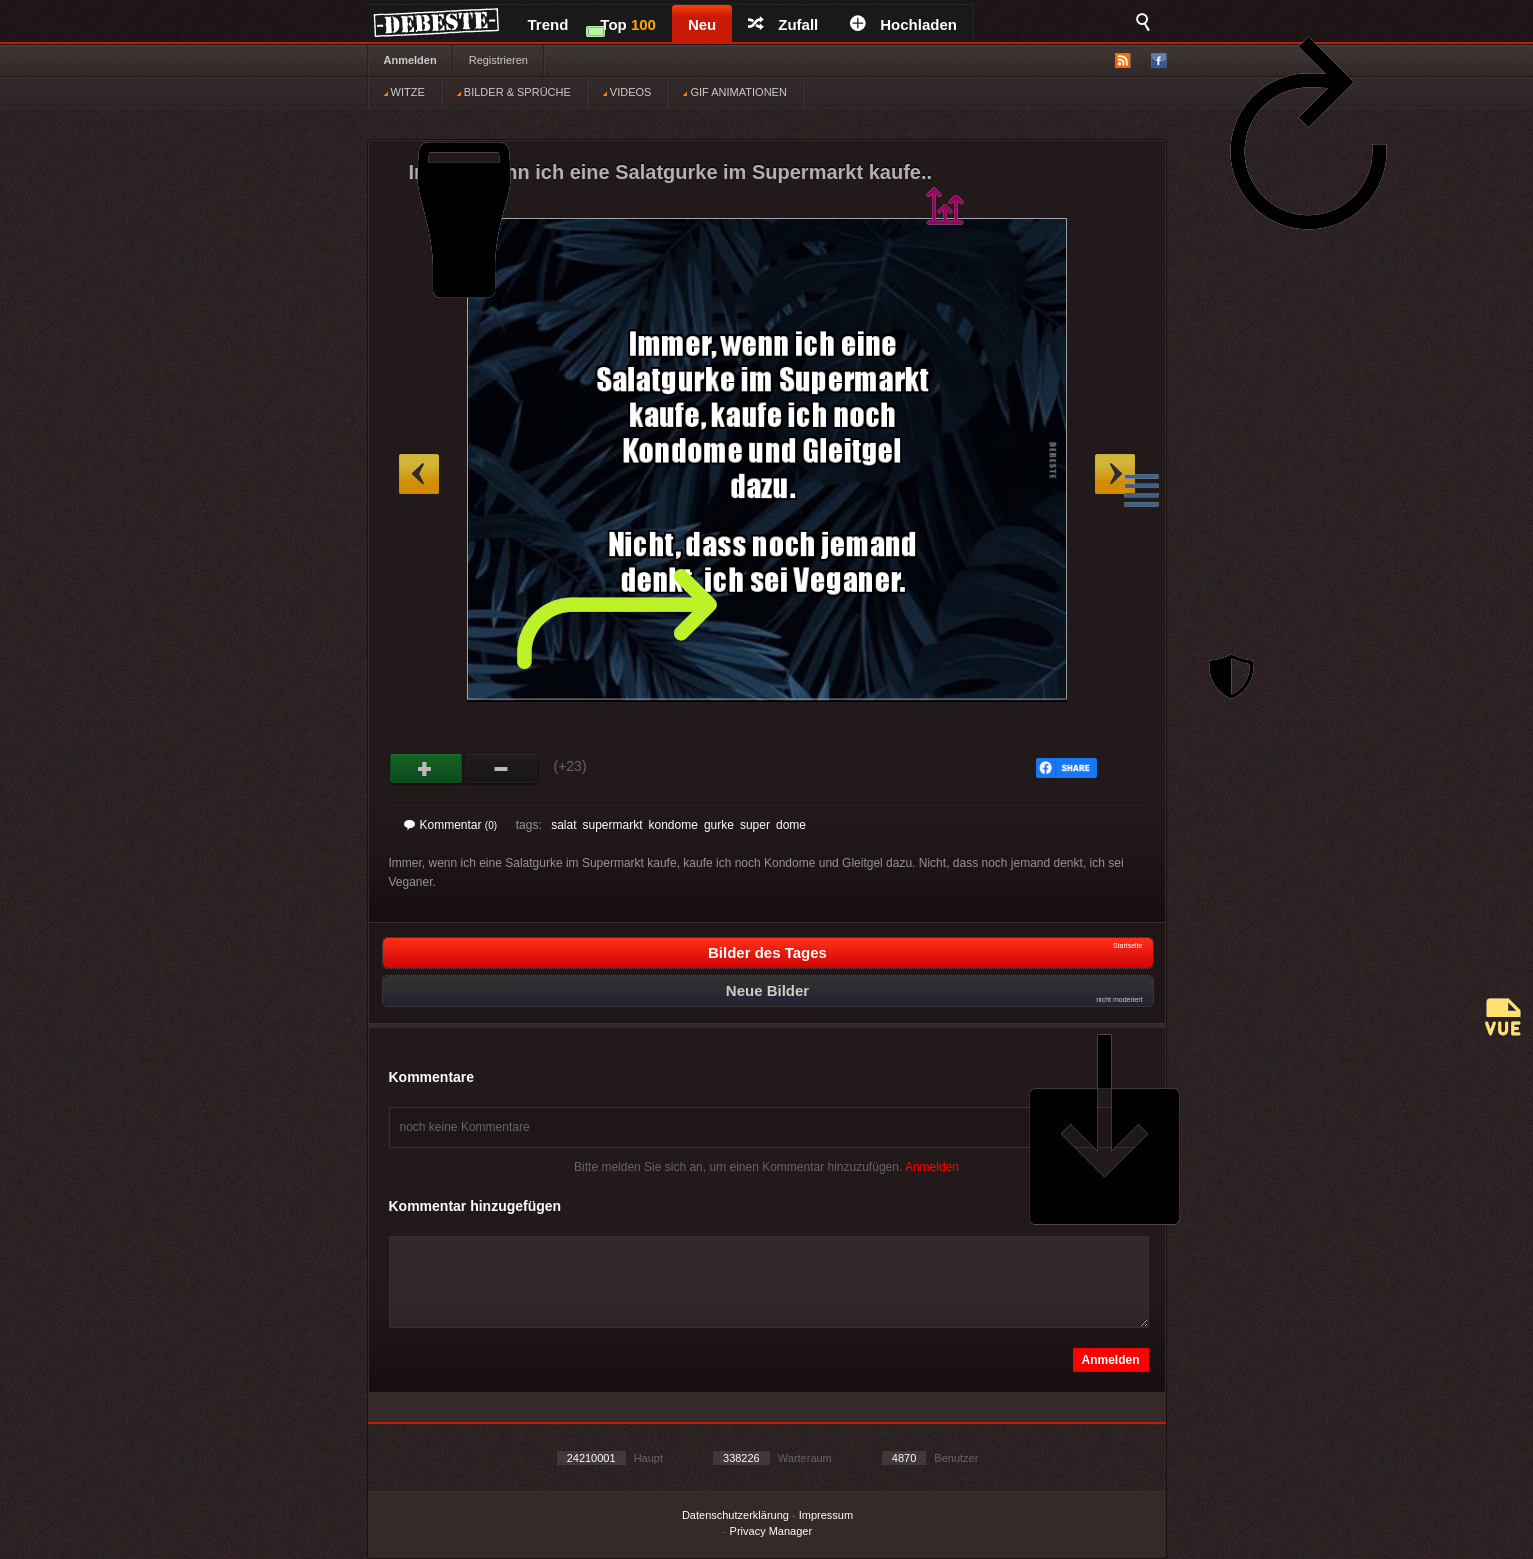  Describe the element at coordinates (1104, 1129) in the screenshot. I see `download a file to your device` at that location.